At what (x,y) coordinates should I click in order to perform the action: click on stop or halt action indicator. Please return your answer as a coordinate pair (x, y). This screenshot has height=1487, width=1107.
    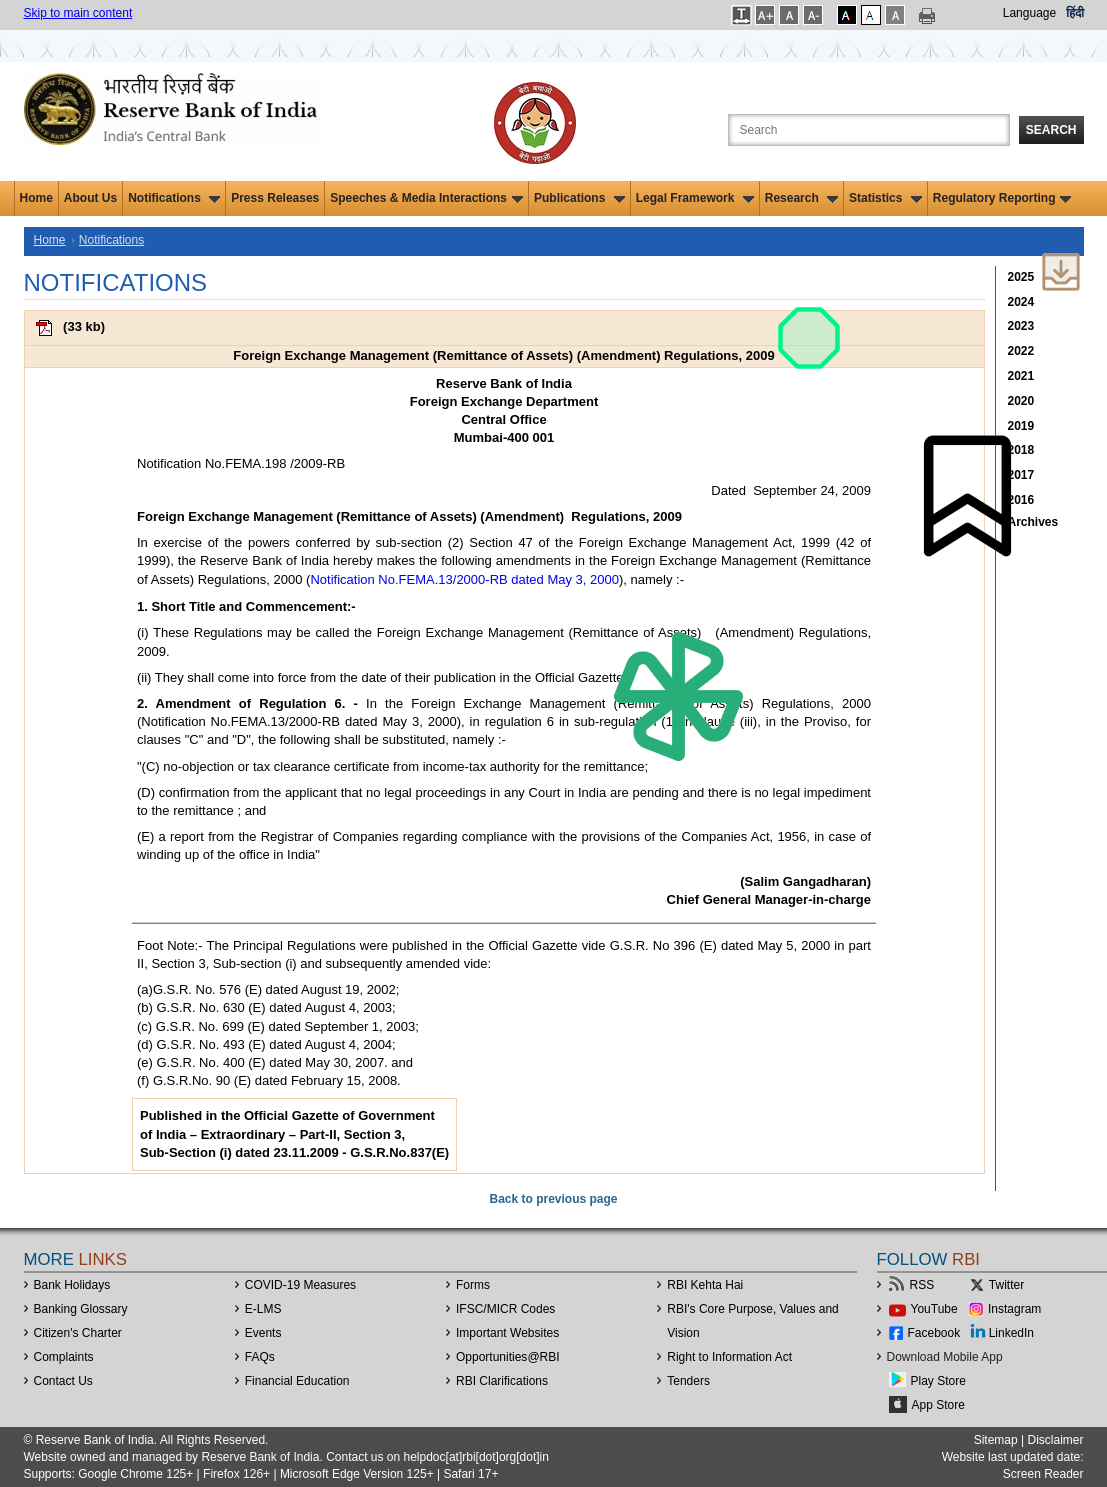
    Looking at the image, I should click on (809, 338).